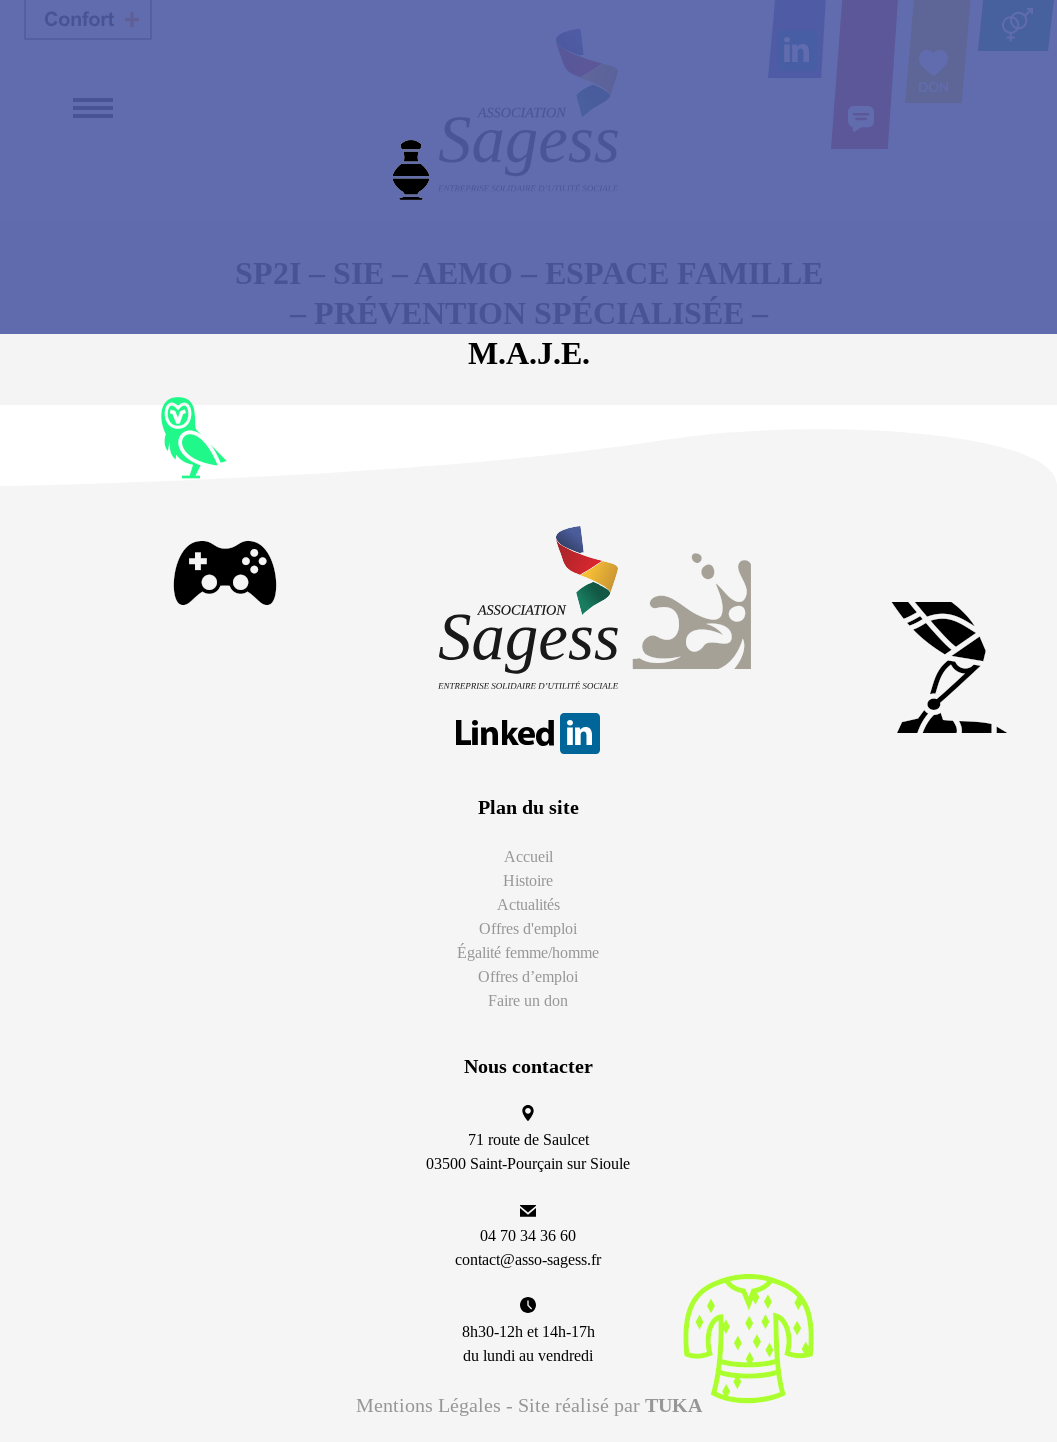  I want to click on view pottery or ceramics collection, so click(411, 170).